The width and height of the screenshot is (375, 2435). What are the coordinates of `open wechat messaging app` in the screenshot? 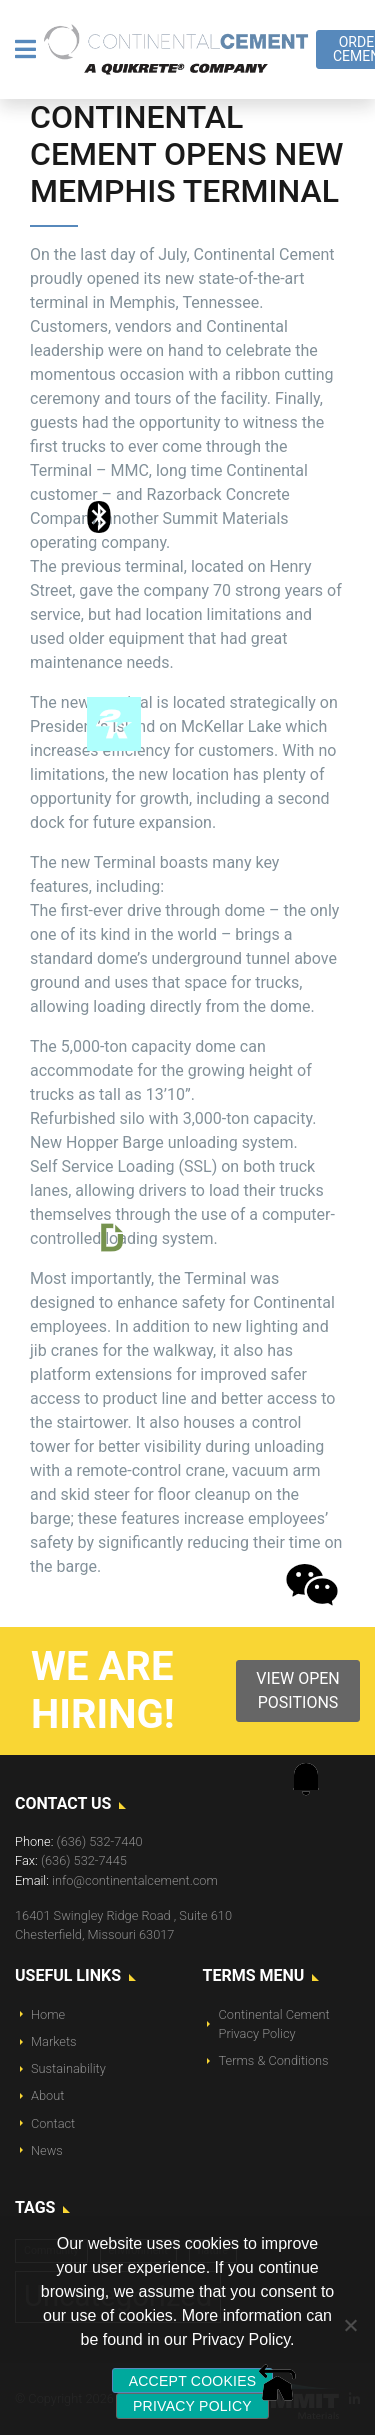 It's located at (312, 1585).